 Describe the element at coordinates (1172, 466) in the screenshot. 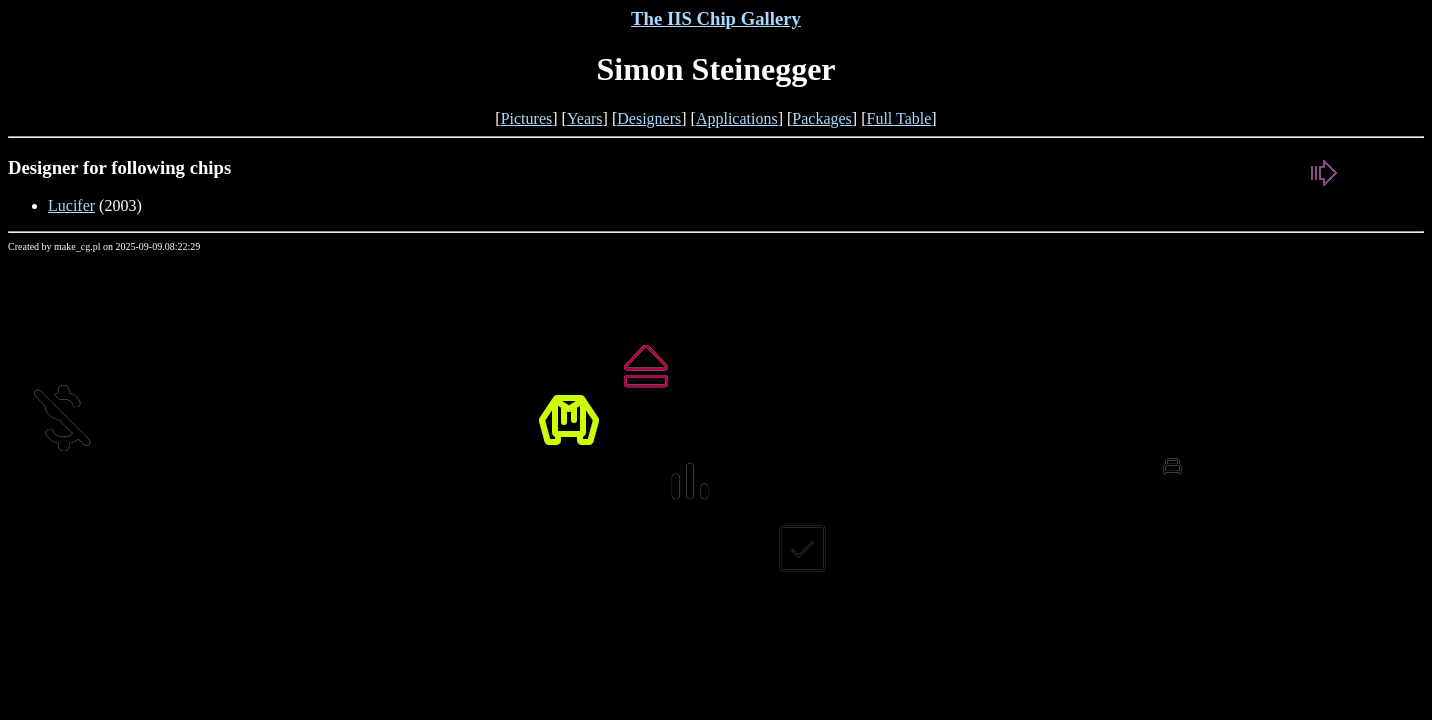

I see `select single bed accommodation` at that location.